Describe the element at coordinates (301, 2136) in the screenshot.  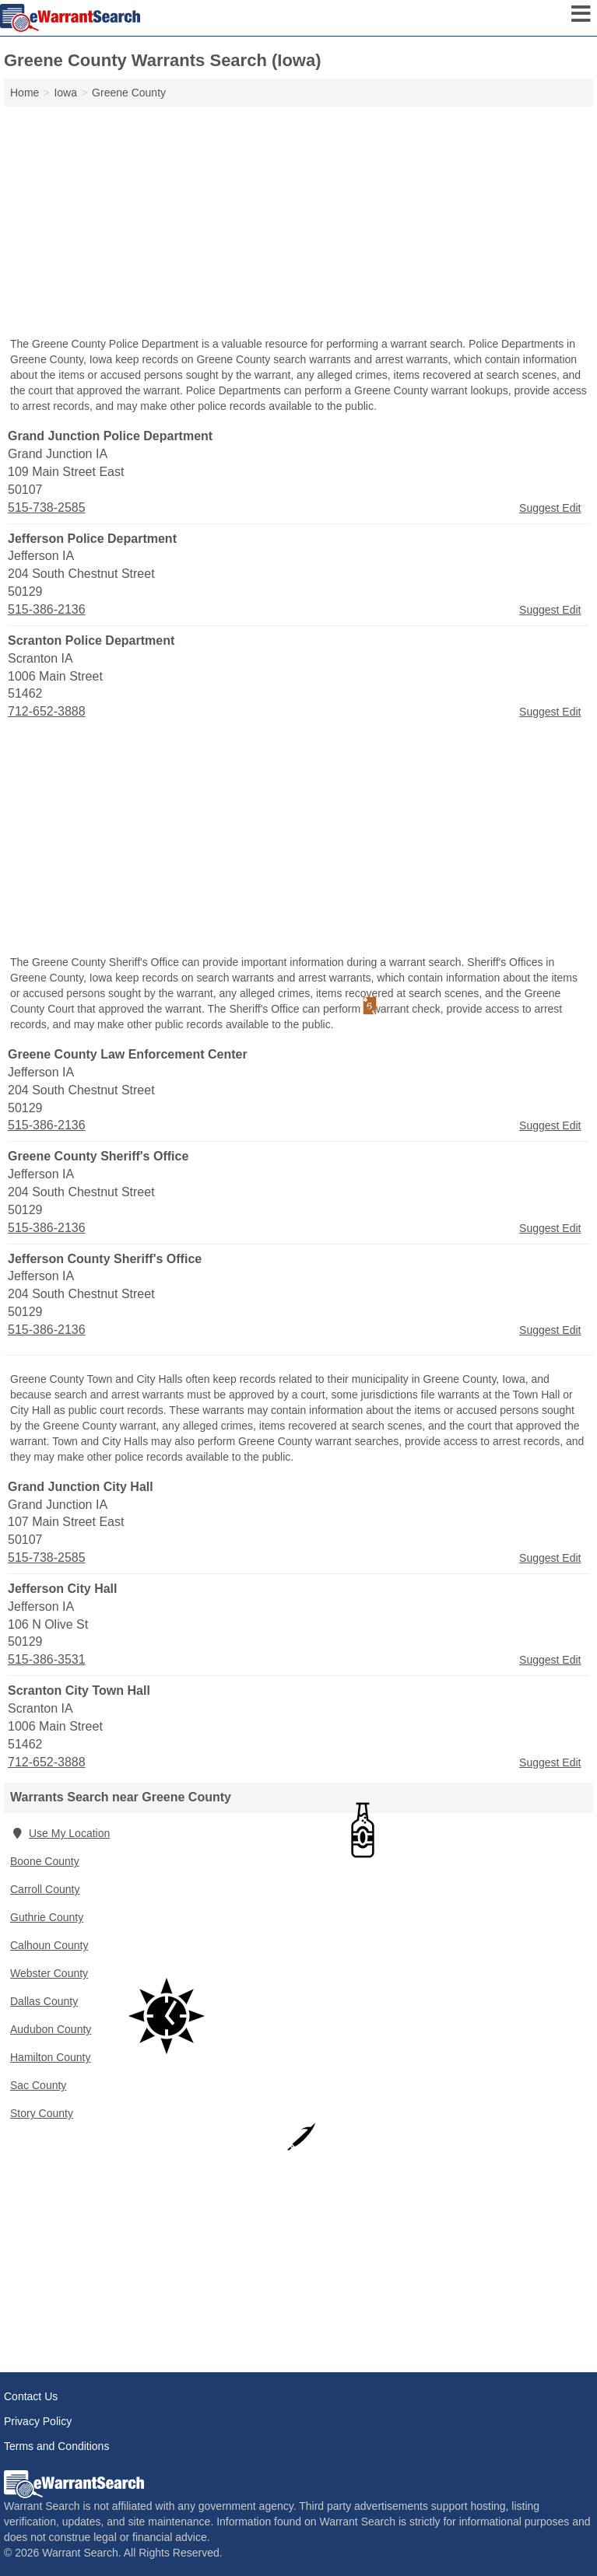
I see `select glaive weapon in game inventory` at that location.